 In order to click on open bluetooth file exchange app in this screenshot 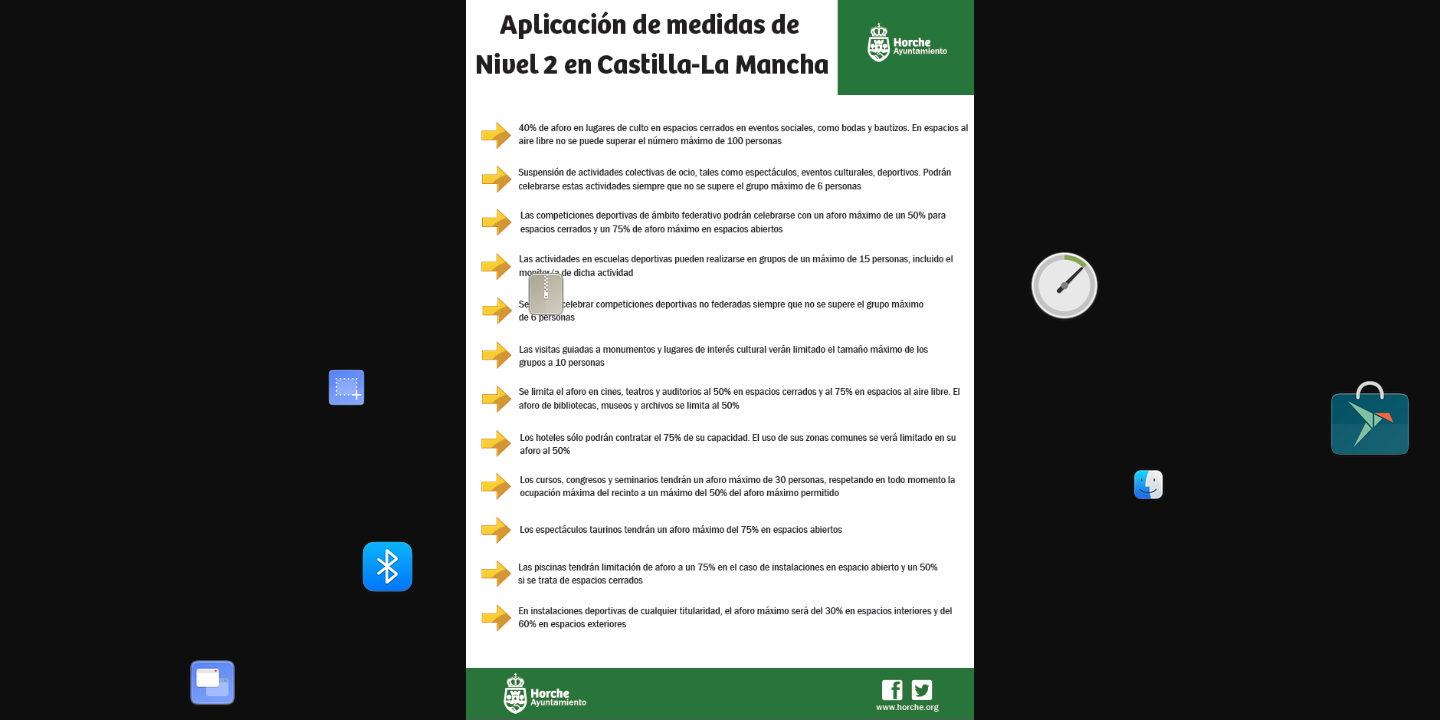, I will do `click(387, 566)`.